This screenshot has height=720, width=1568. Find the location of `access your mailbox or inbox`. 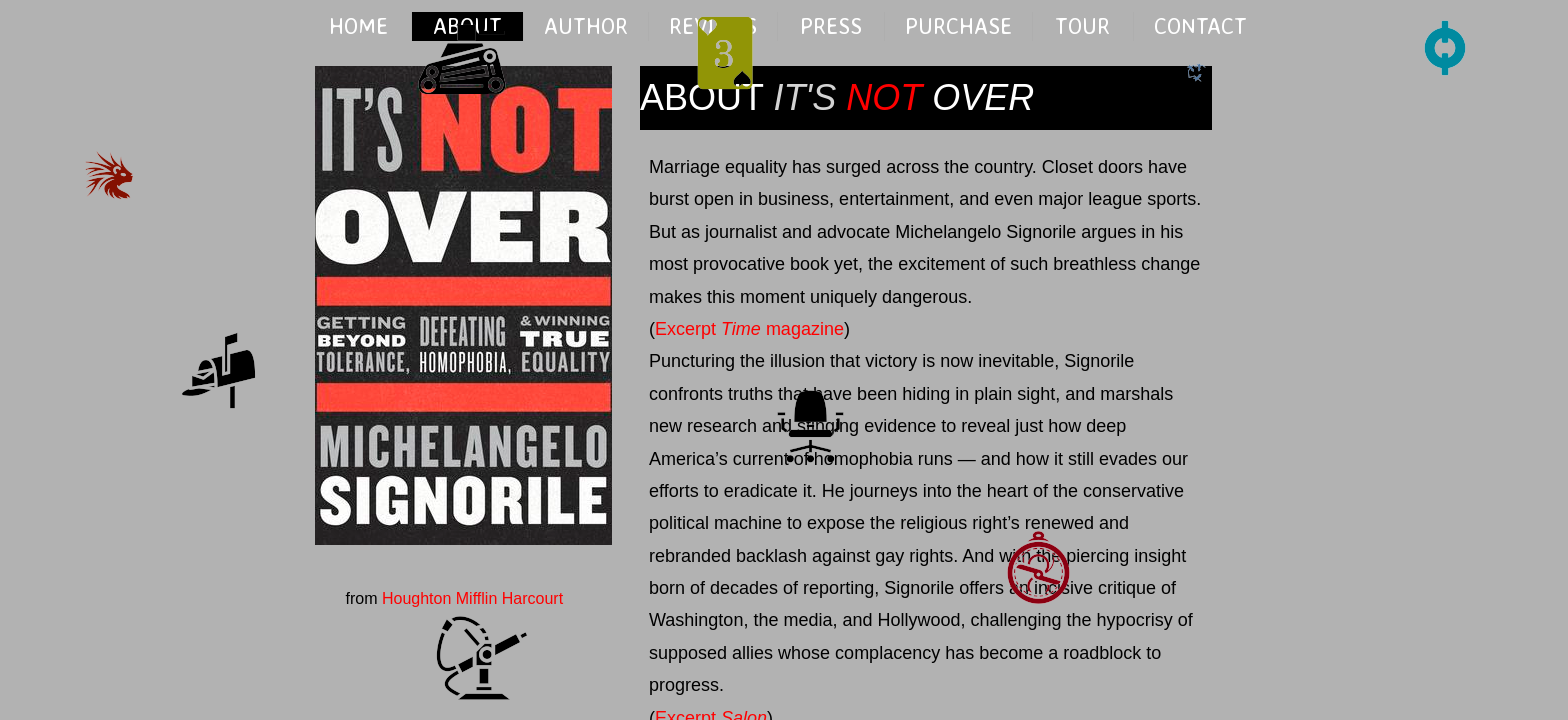

access your mailbox or inbox is located at coordinates (218, 370).